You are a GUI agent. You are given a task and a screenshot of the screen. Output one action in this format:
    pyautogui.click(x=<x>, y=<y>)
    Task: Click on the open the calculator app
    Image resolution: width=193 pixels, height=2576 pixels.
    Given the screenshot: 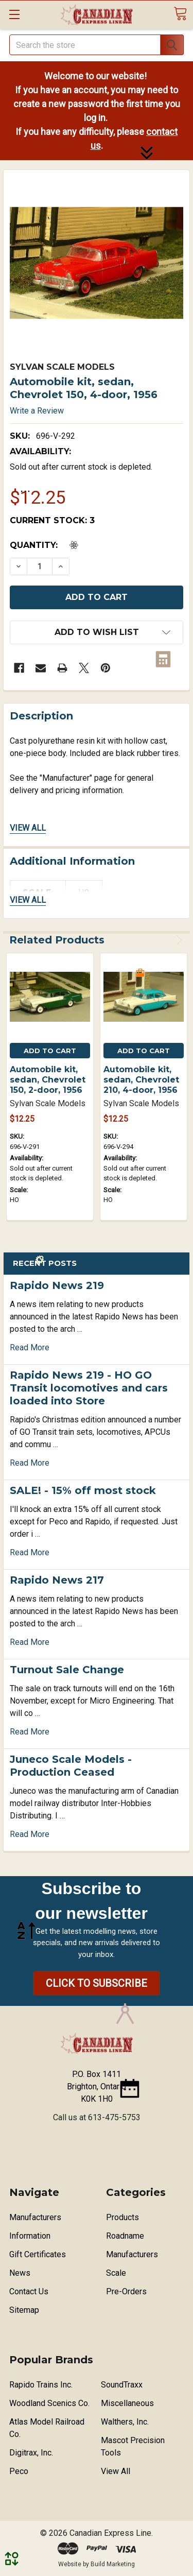 What is the action you would take?
    pyautogui.click(x=163, y=659)
    